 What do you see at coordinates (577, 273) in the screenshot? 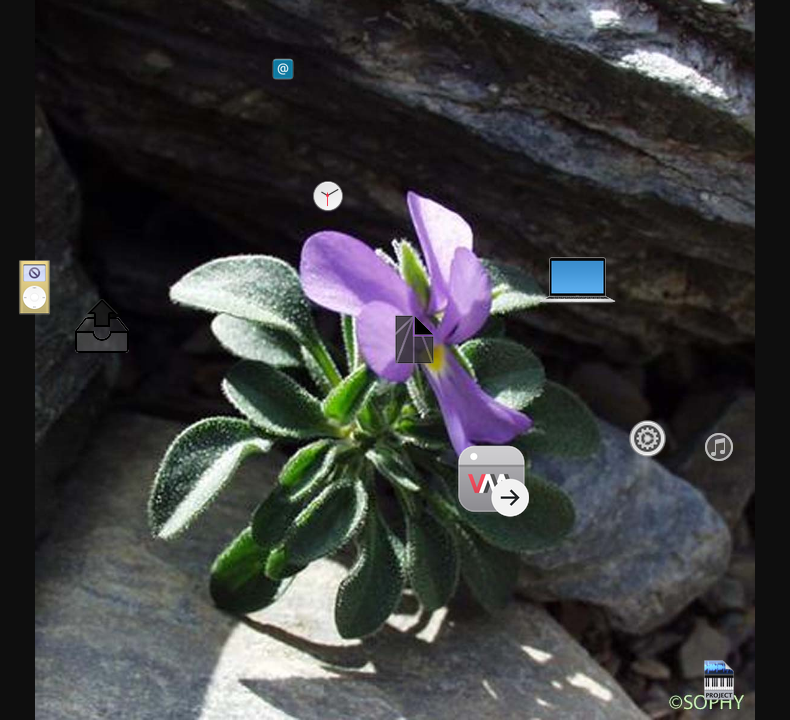
I see `represents this macbook device in system settings` at bounding box center [577, 273].